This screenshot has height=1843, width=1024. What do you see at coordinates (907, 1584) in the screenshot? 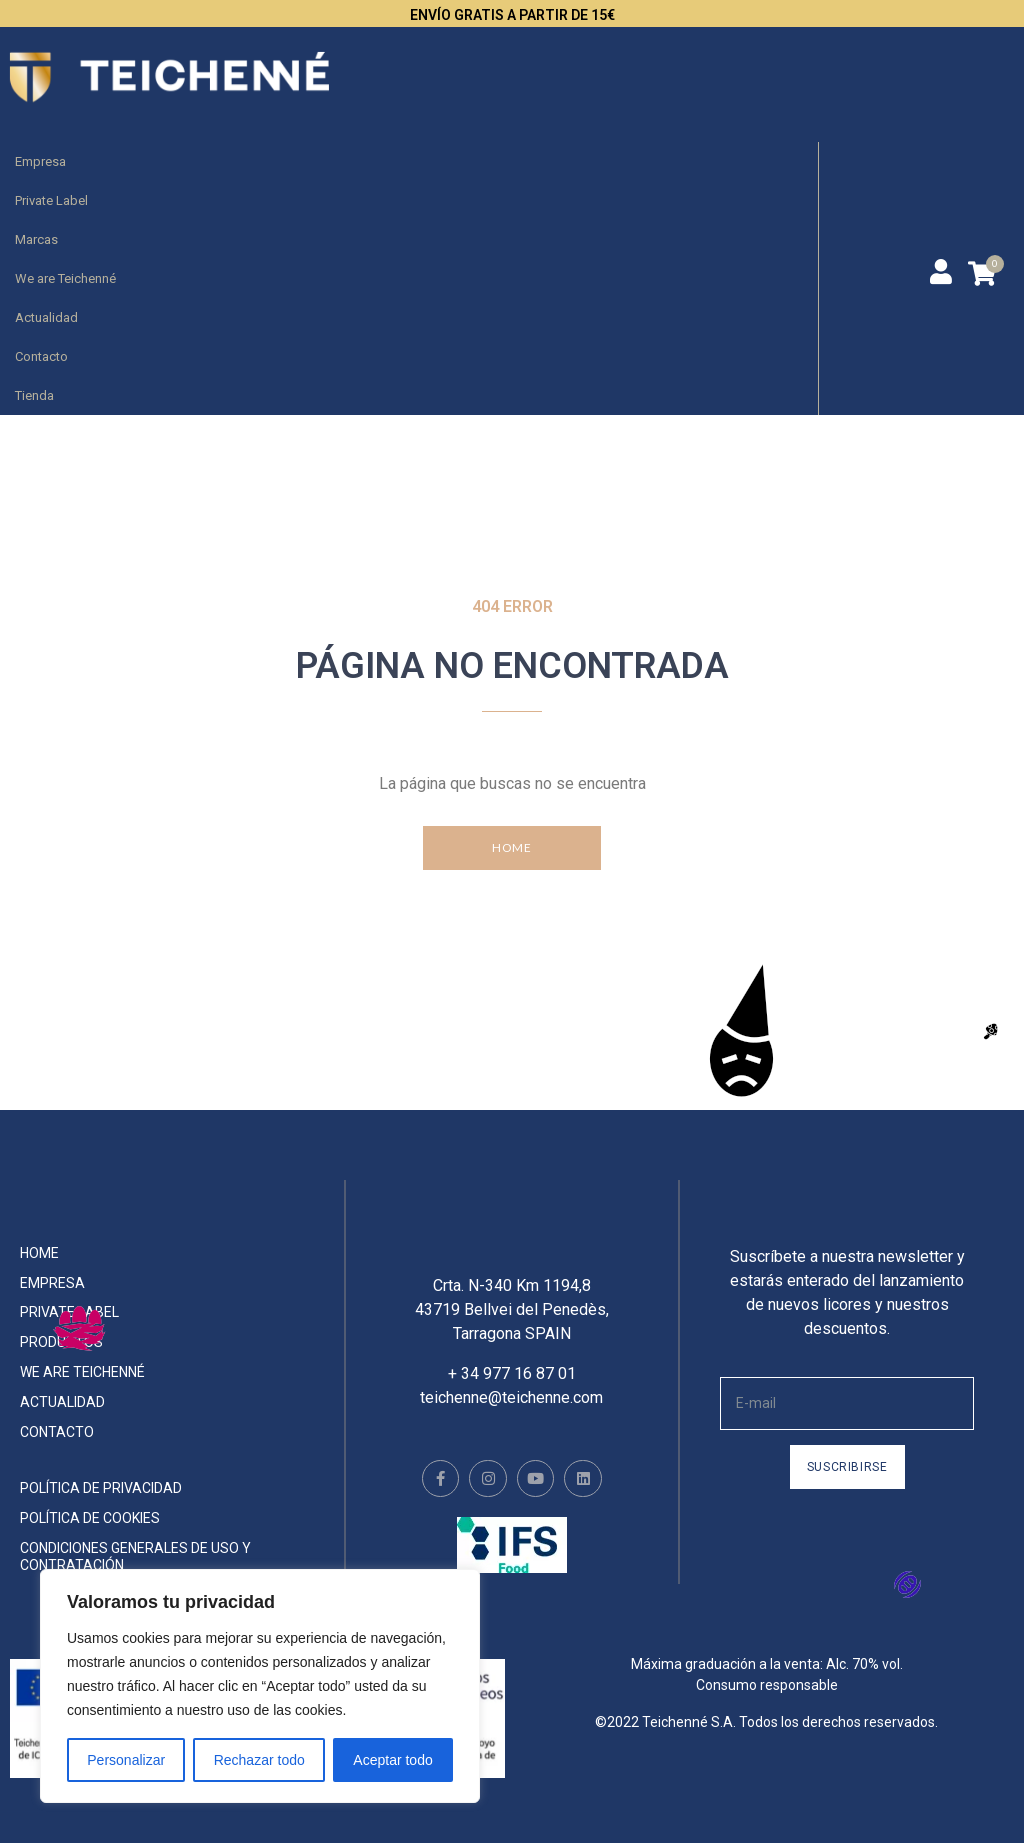
I see `abstract logo or brand identity element` at bounding box center [907, 1584].